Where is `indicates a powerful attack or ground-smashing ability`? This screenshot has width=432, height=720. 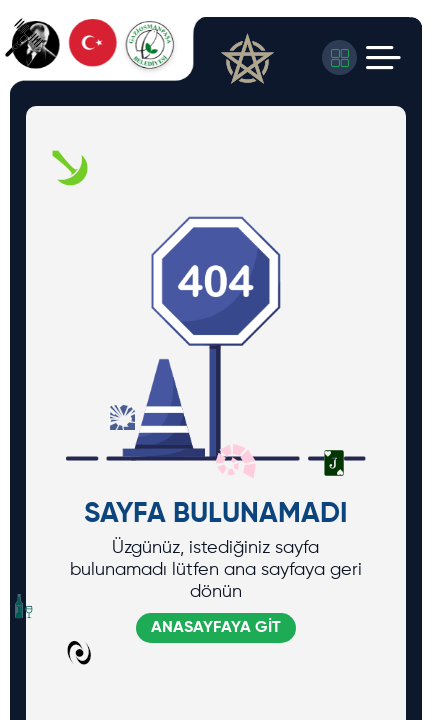 indicates a powerful attack or ground-smashing ability is located at coordinates (122, 417).